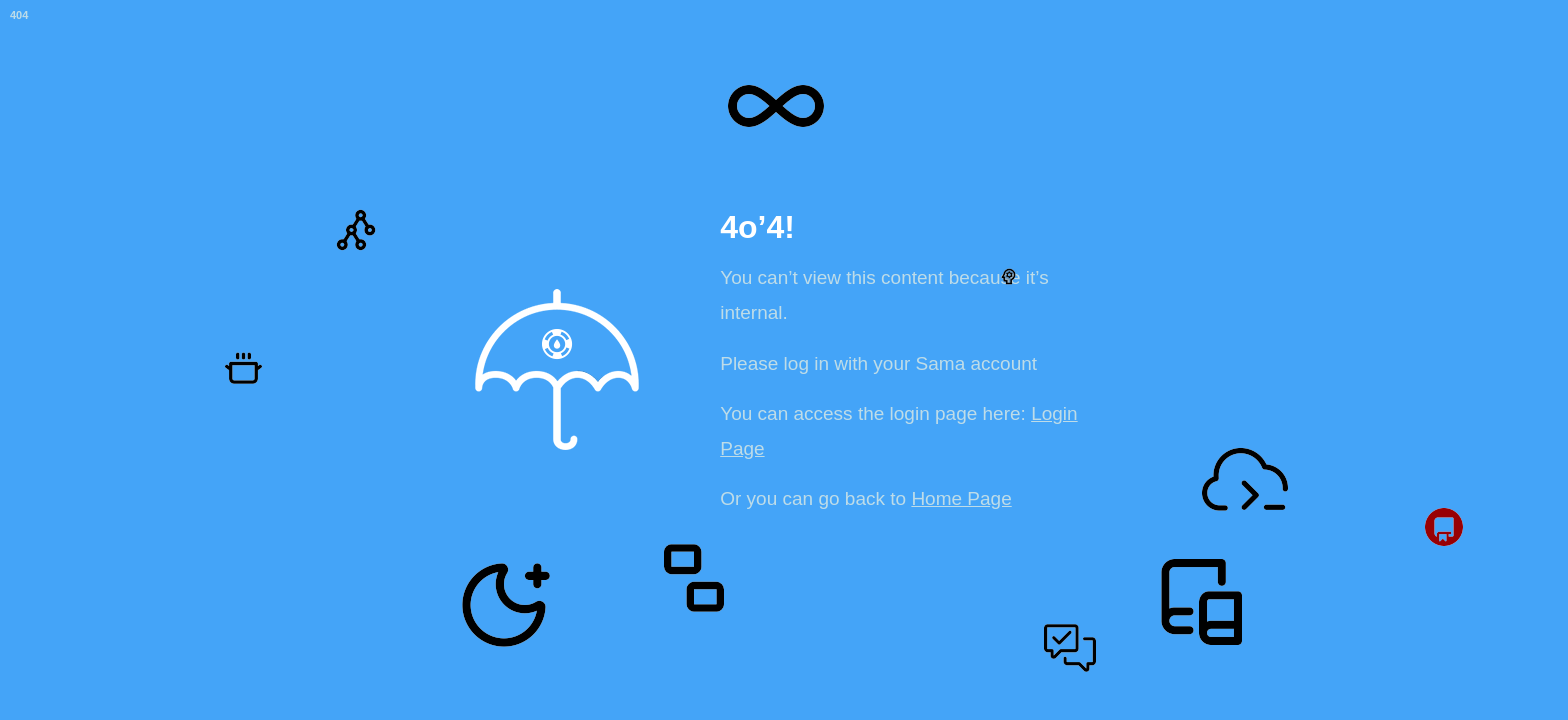  Describe the element at coordinates (776, 106) in the screenshot. I see `indicates unlimited or infinite capacity` at that location.